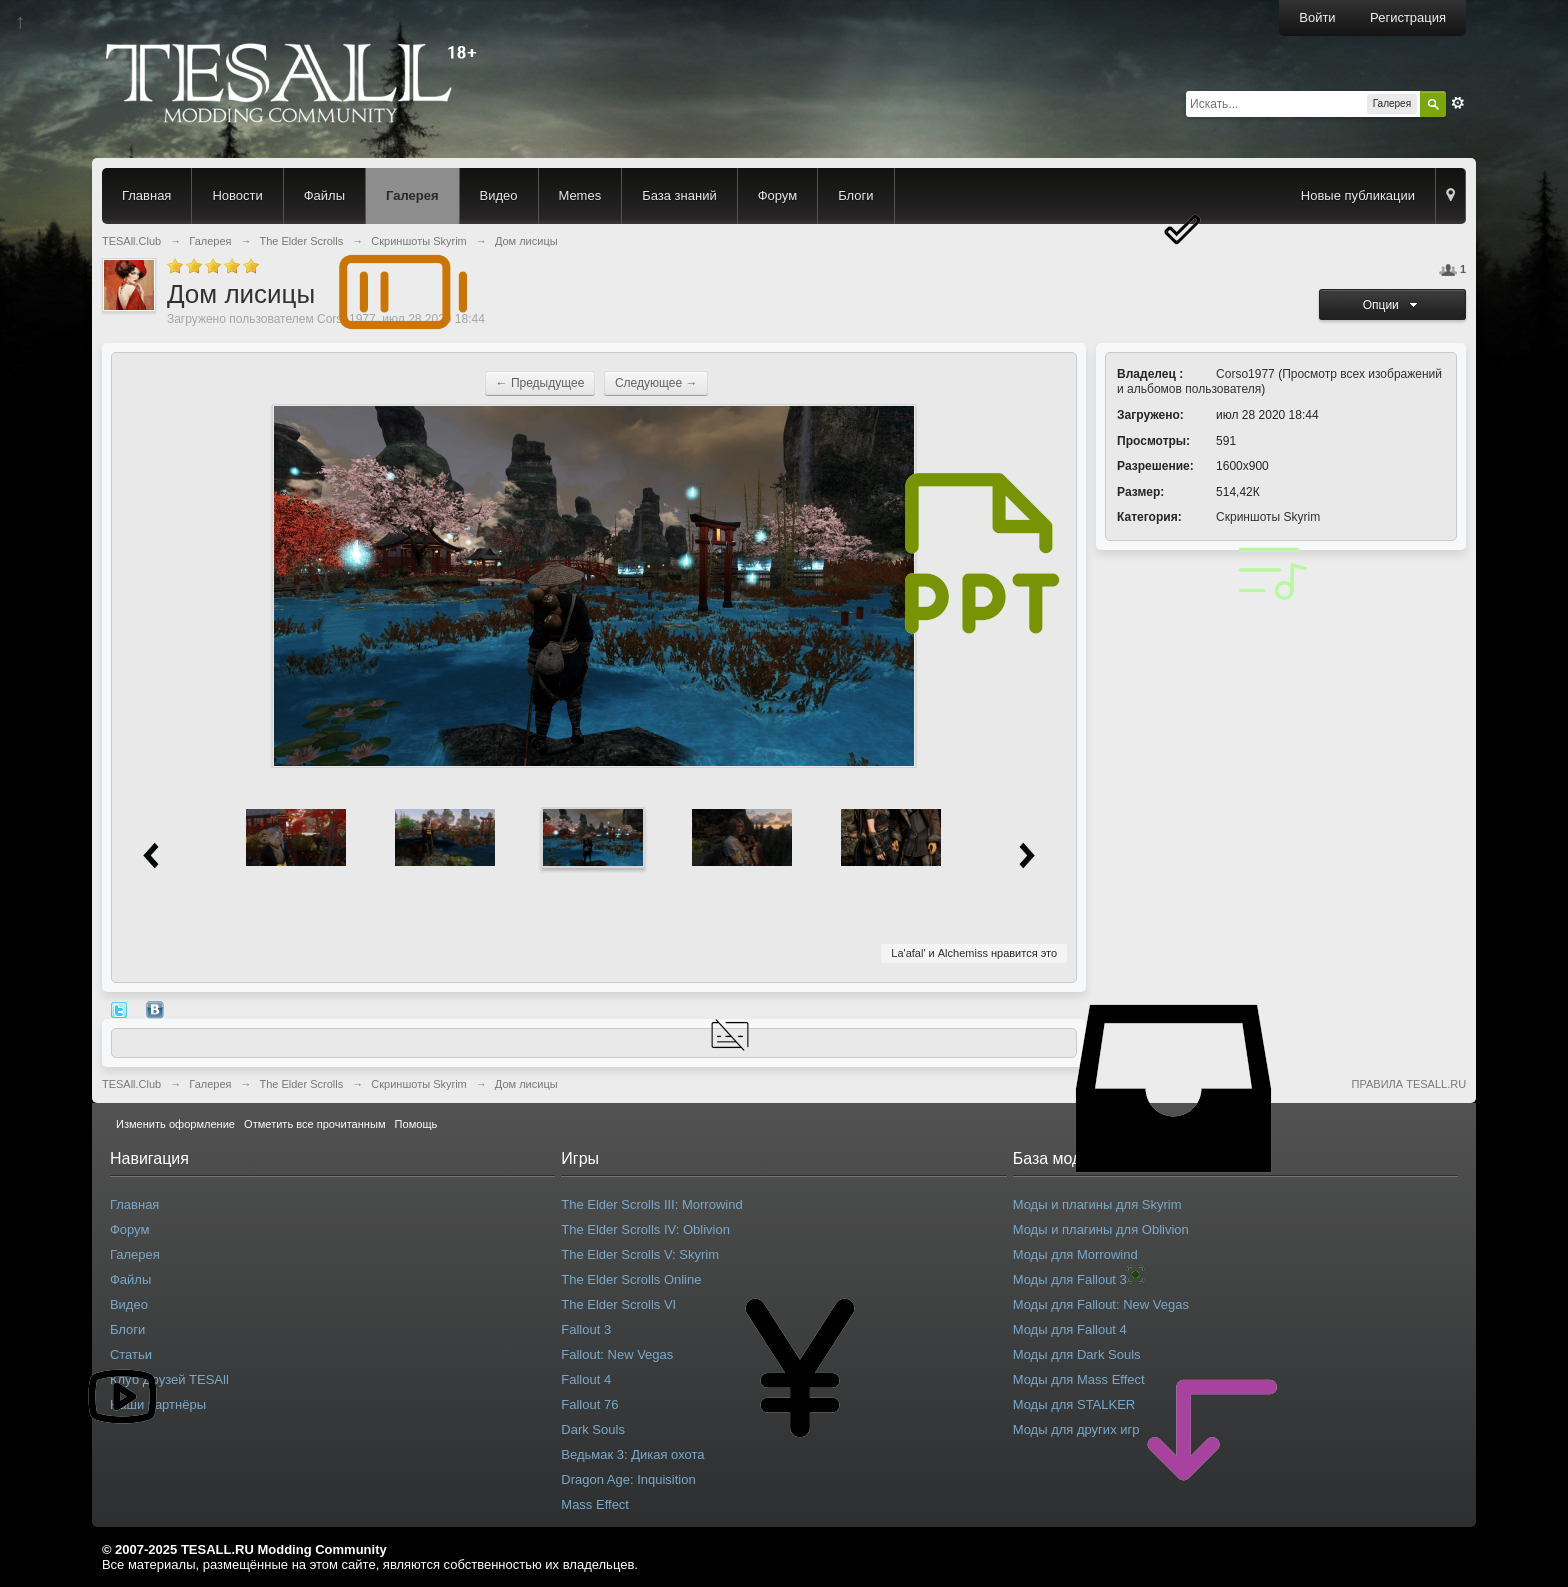 The image size is (1568, 1587). I want to click on access your inbox or file tray, so click(1173, 1088).